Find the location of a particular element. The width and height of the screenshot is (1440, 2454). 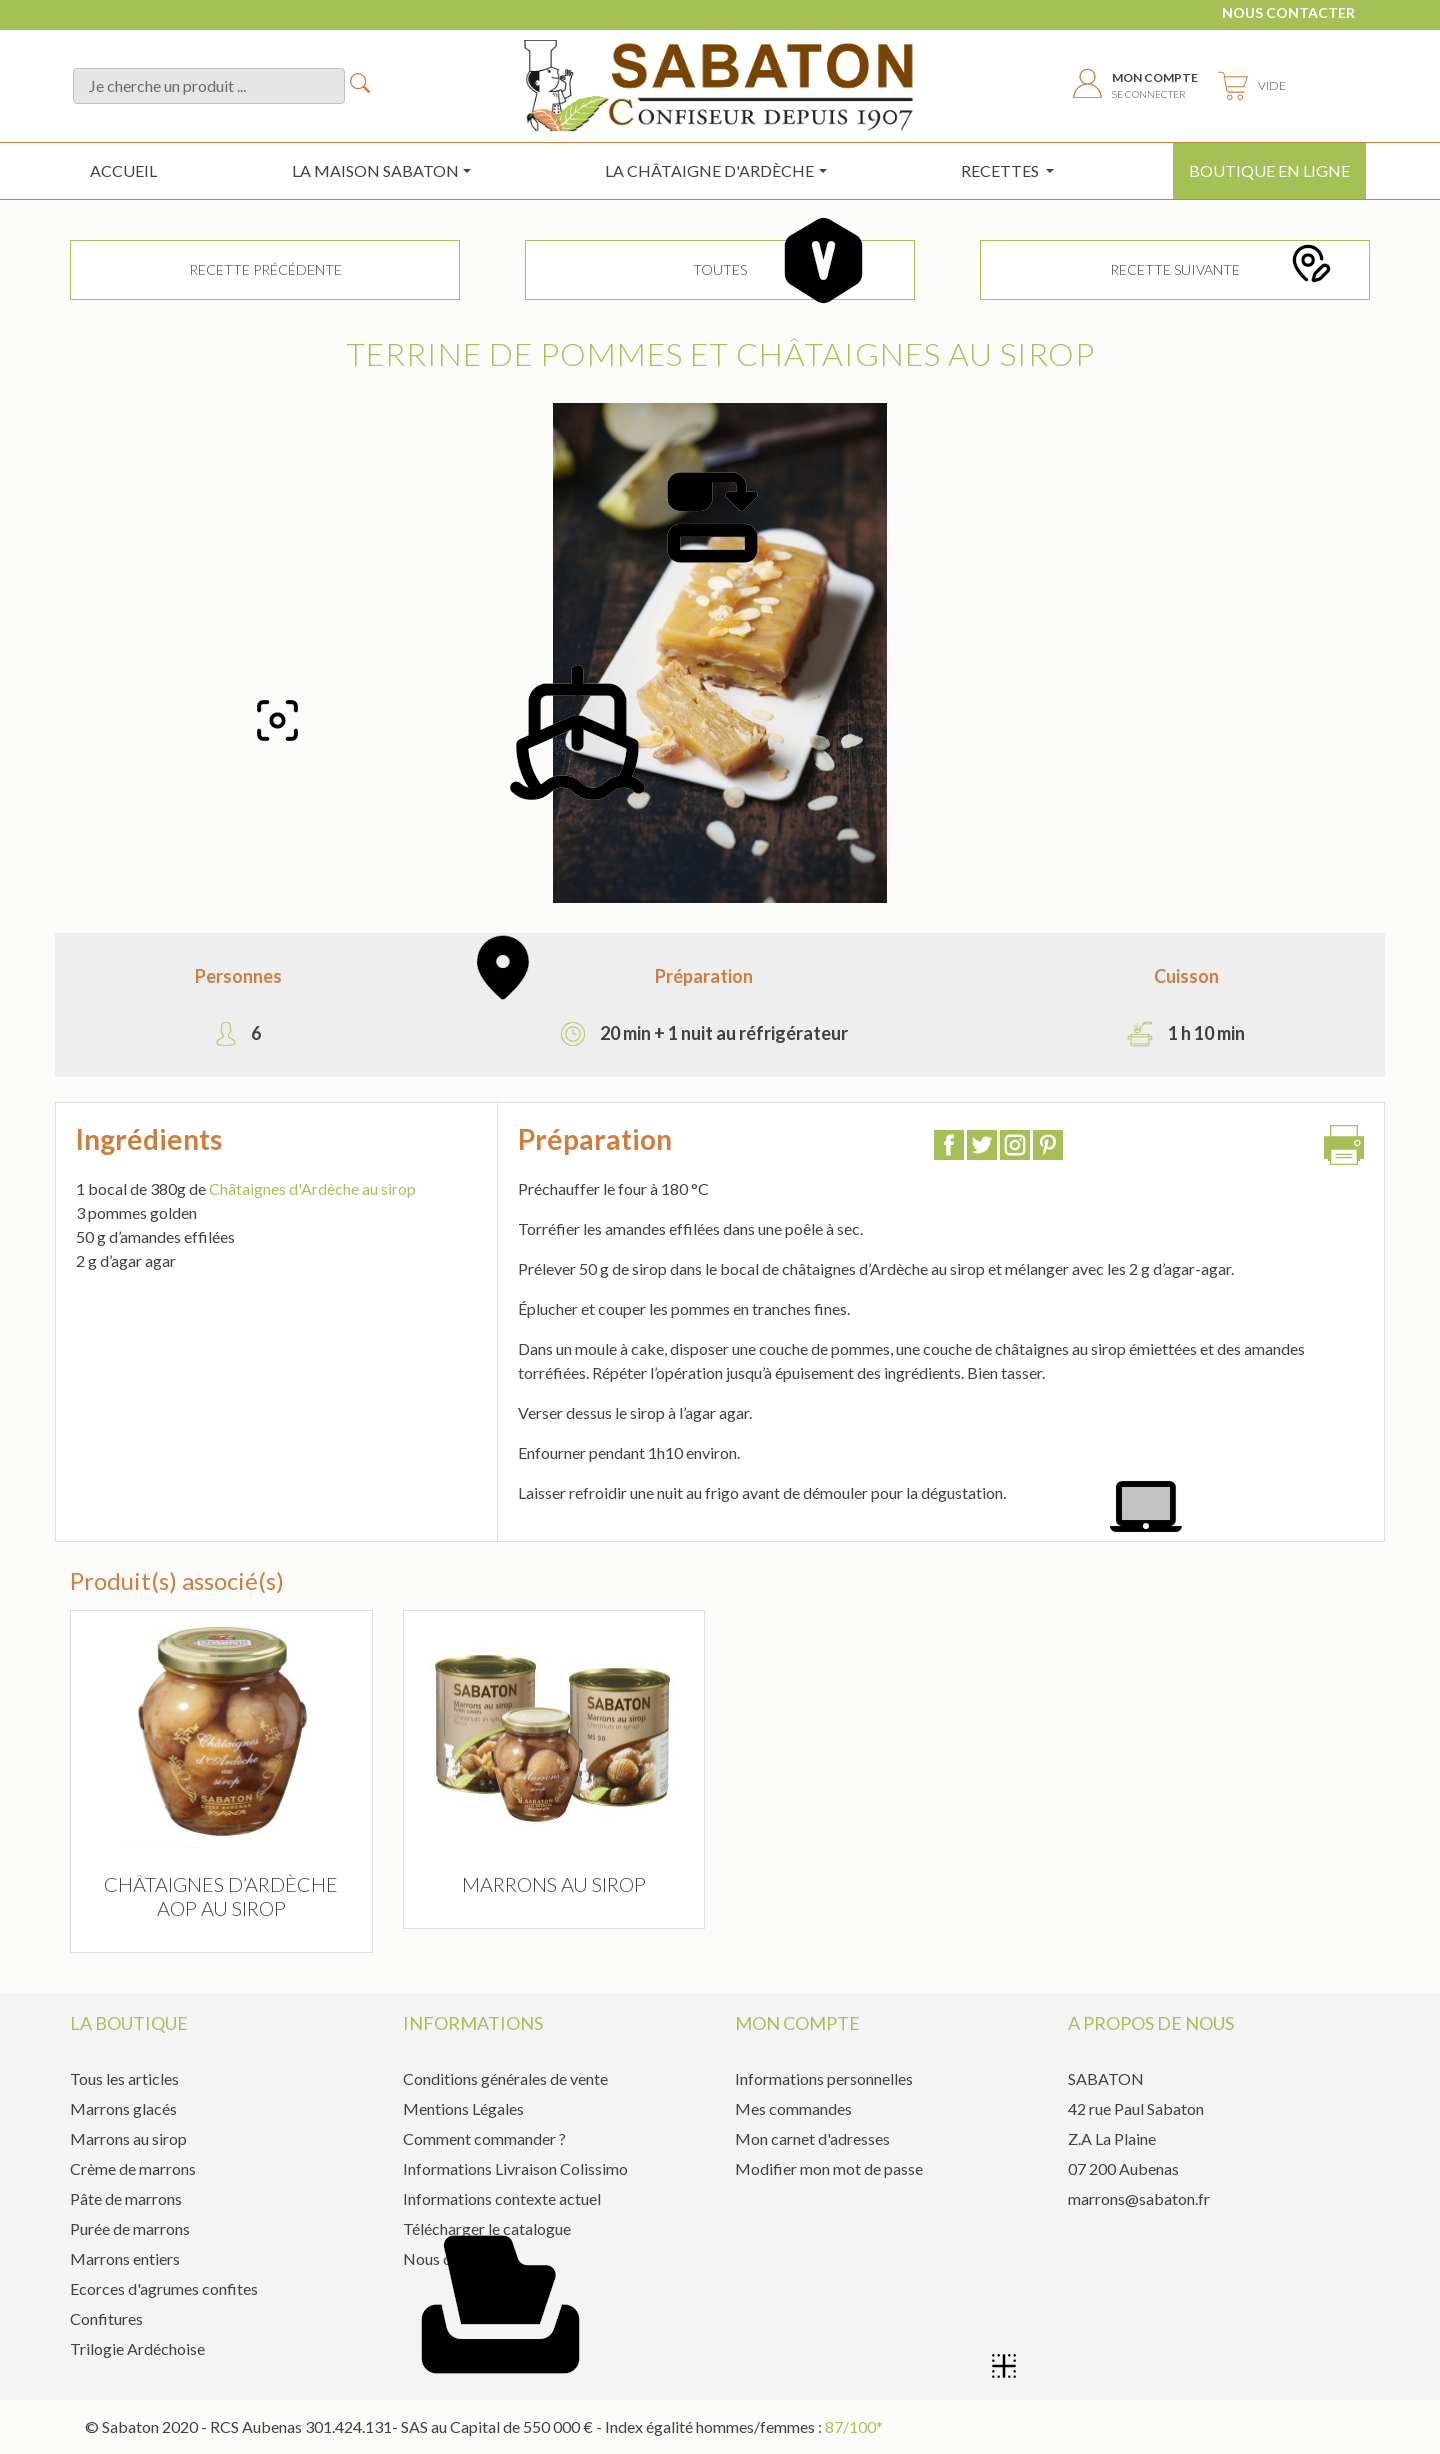

access shipping or delivery options is located at coordinates (577, 732).